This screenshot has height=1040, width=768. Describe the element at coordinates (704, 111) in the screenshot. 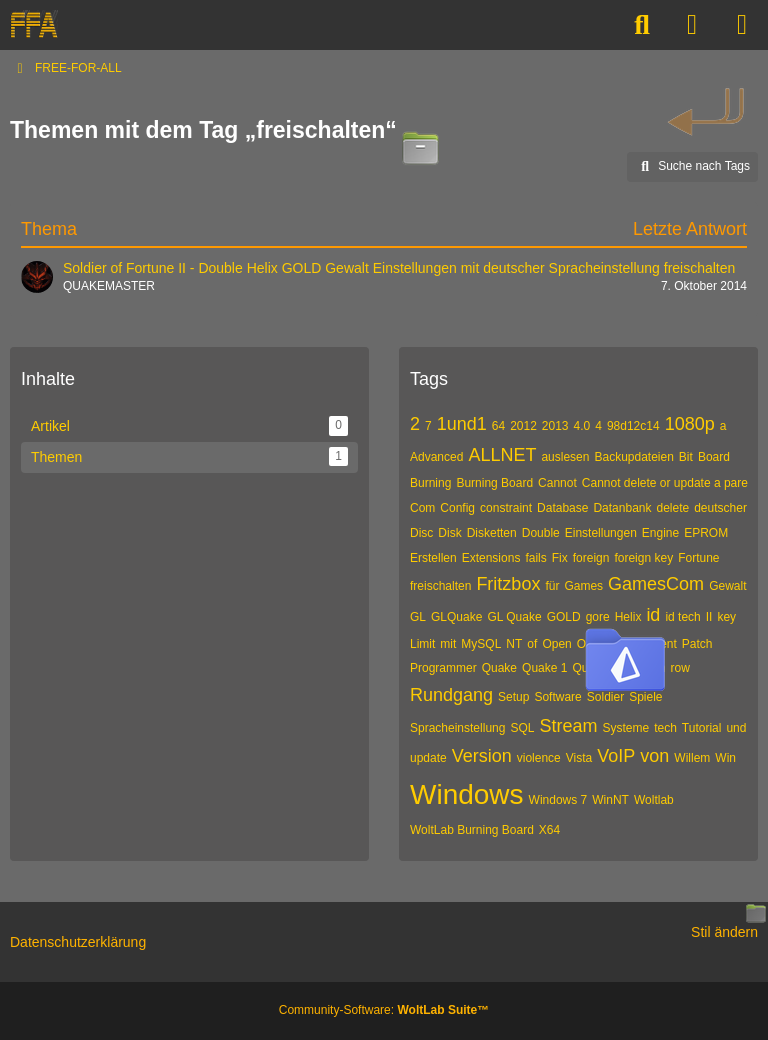

I see `reply to all recipients in an email thread` at that location.